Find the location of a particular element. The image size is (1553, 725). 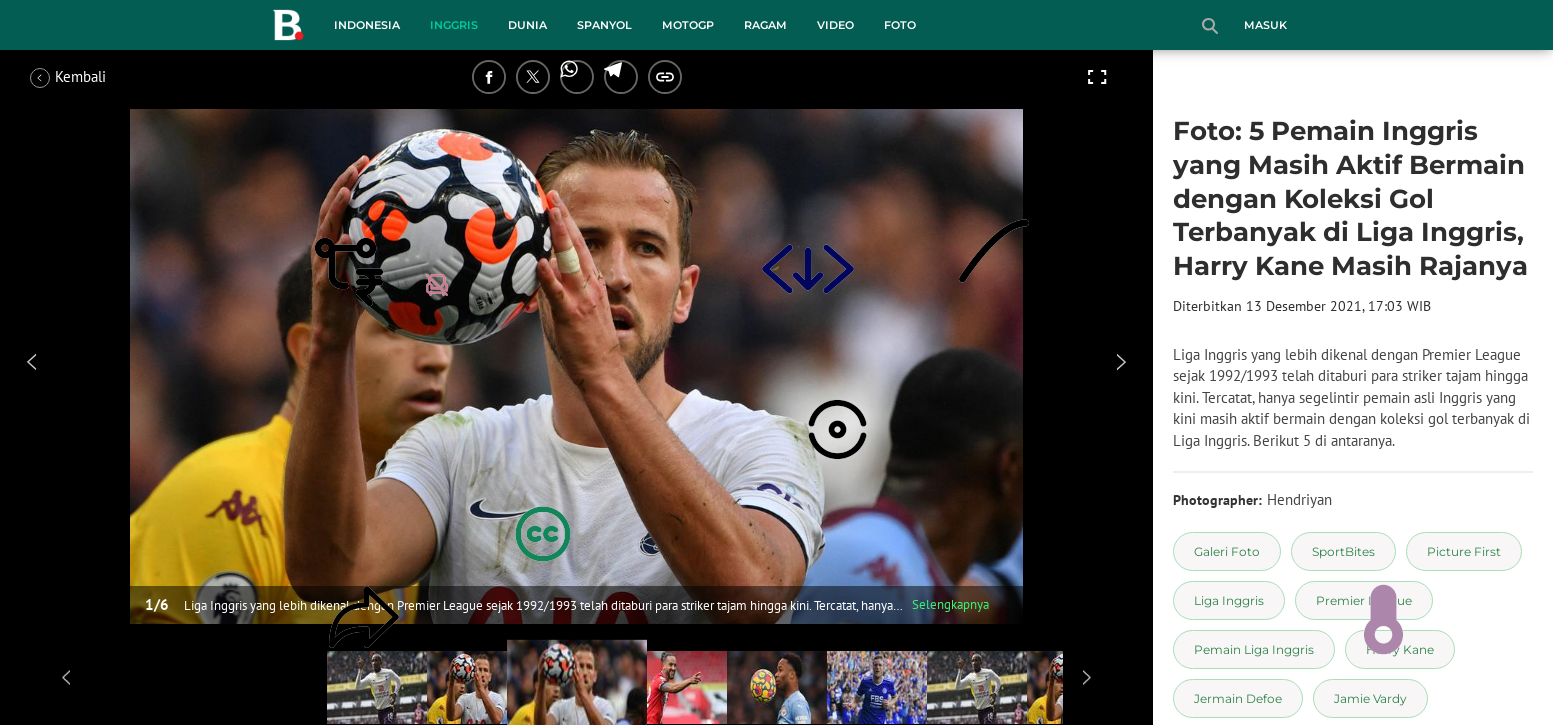

download source code or script files is located at coordinates (808, 269).